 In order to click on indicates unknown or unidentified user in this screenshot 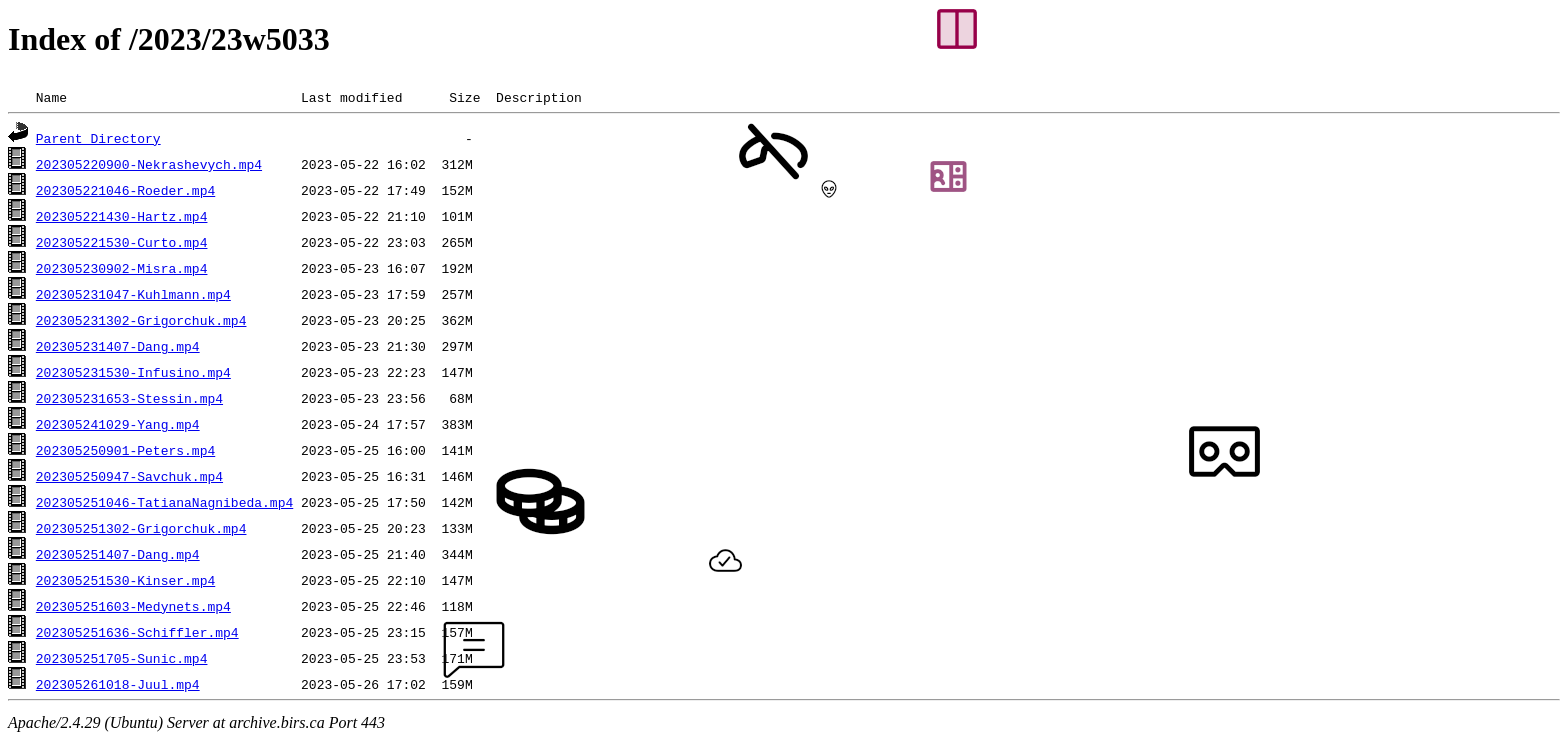, I will do `click(829, 189)`.